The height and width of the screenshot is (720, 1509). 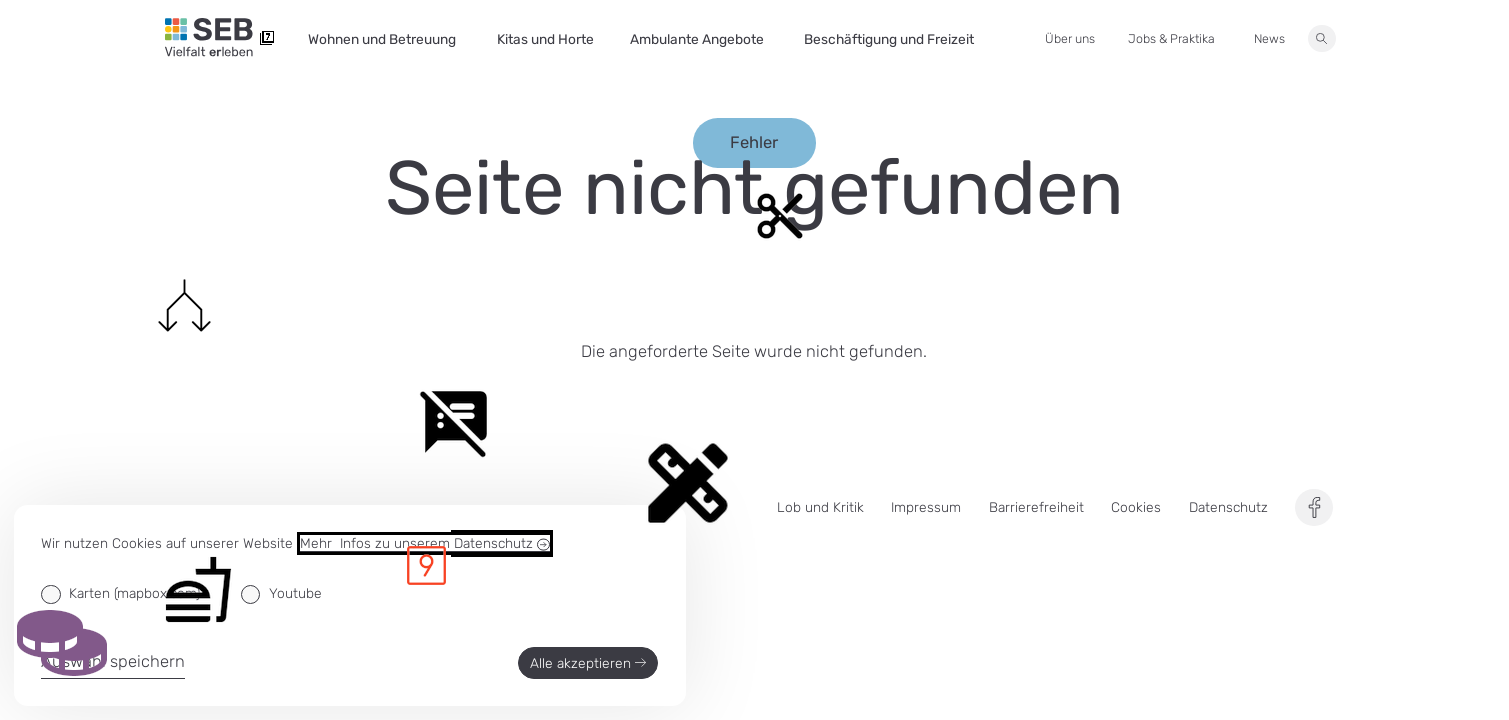 I want to click on mute or disable speaker notes, so click(x=456, y=422).